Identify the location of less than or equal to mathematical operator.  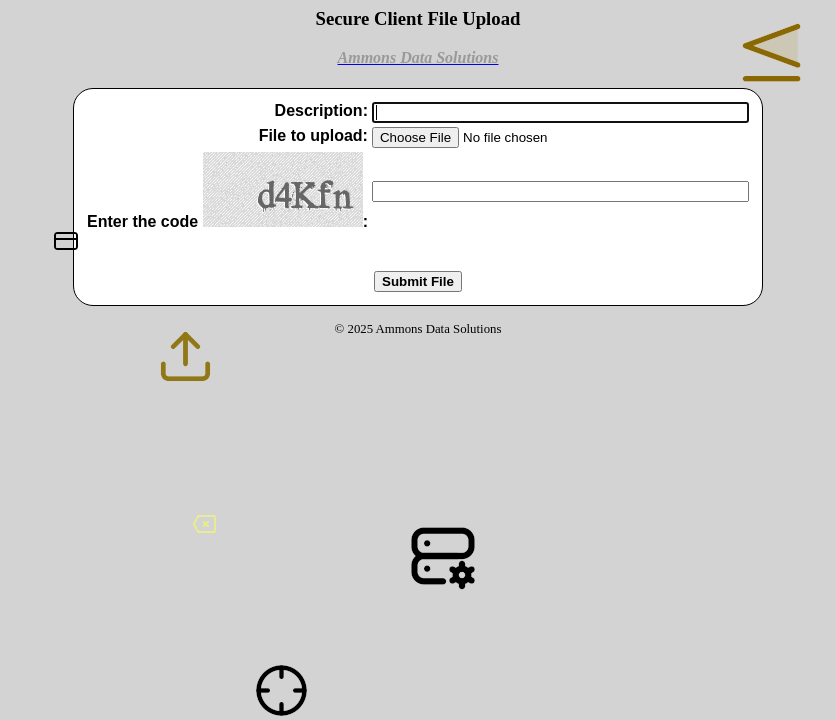
(773, 54).